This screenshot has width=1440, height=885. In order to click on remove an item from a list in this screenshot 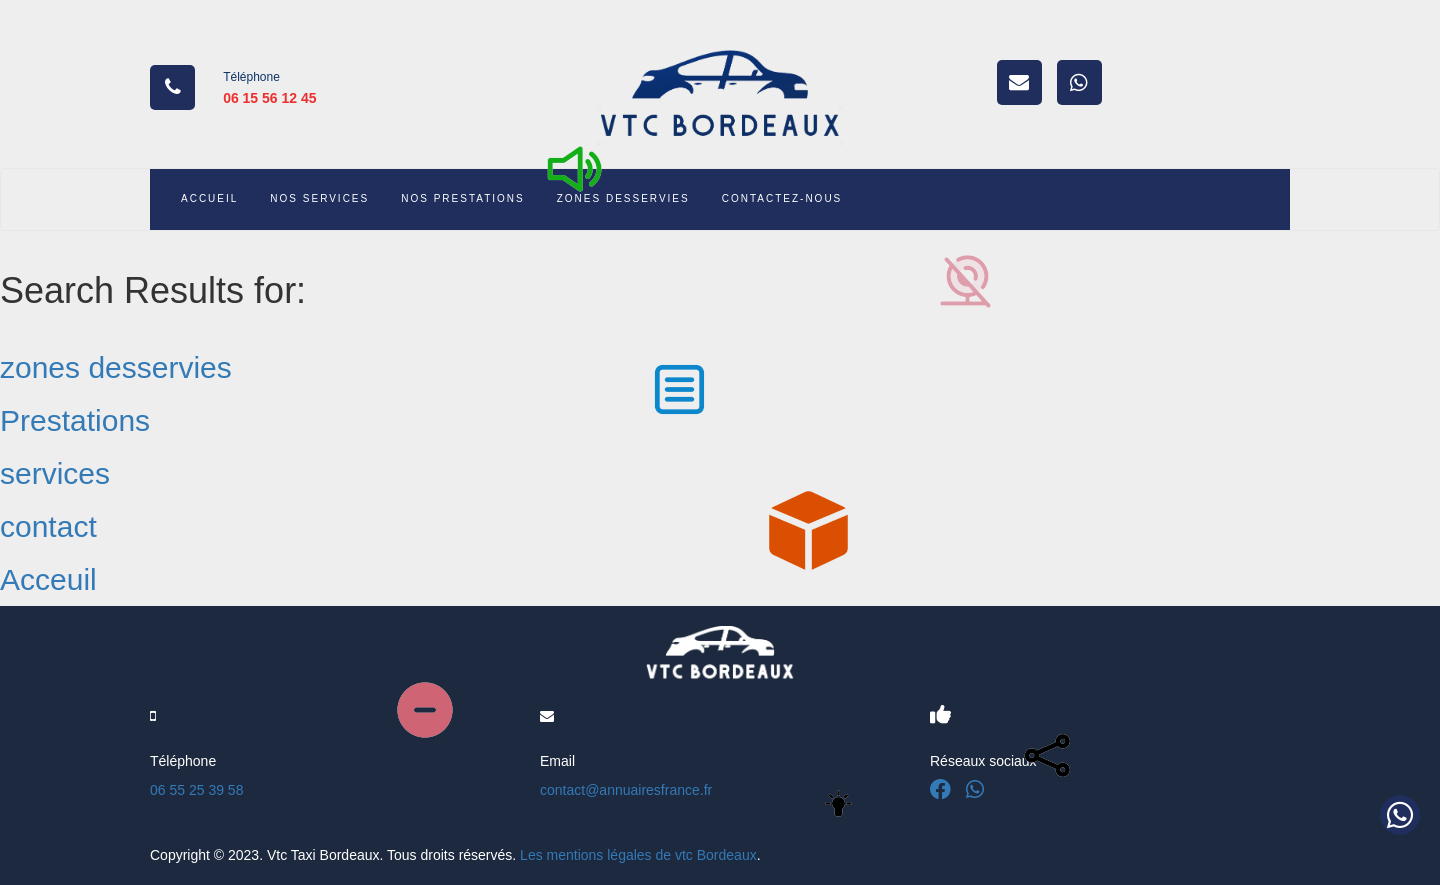, I will do `click(425, 710)`.